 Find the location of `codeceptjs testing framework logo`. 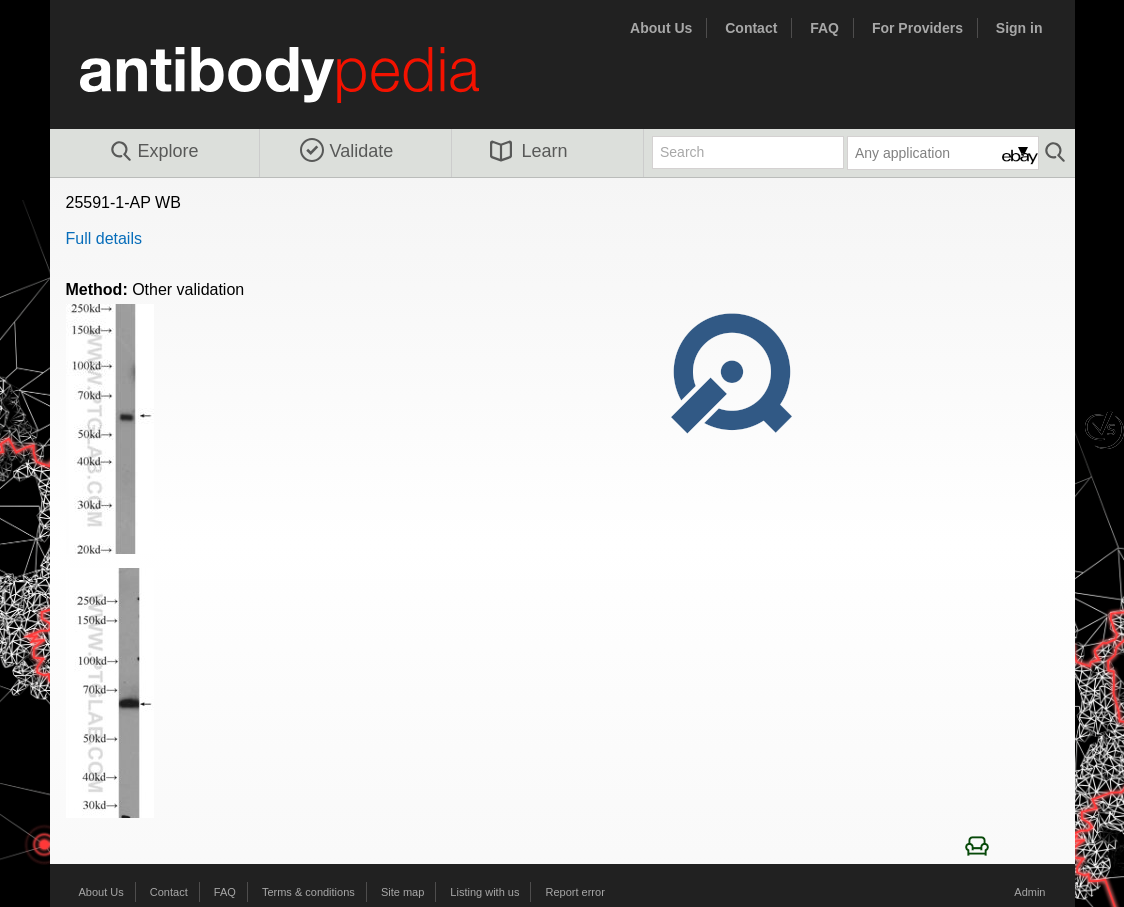

codeceptjs testing framework logo is located at coordinates (1104, 430).